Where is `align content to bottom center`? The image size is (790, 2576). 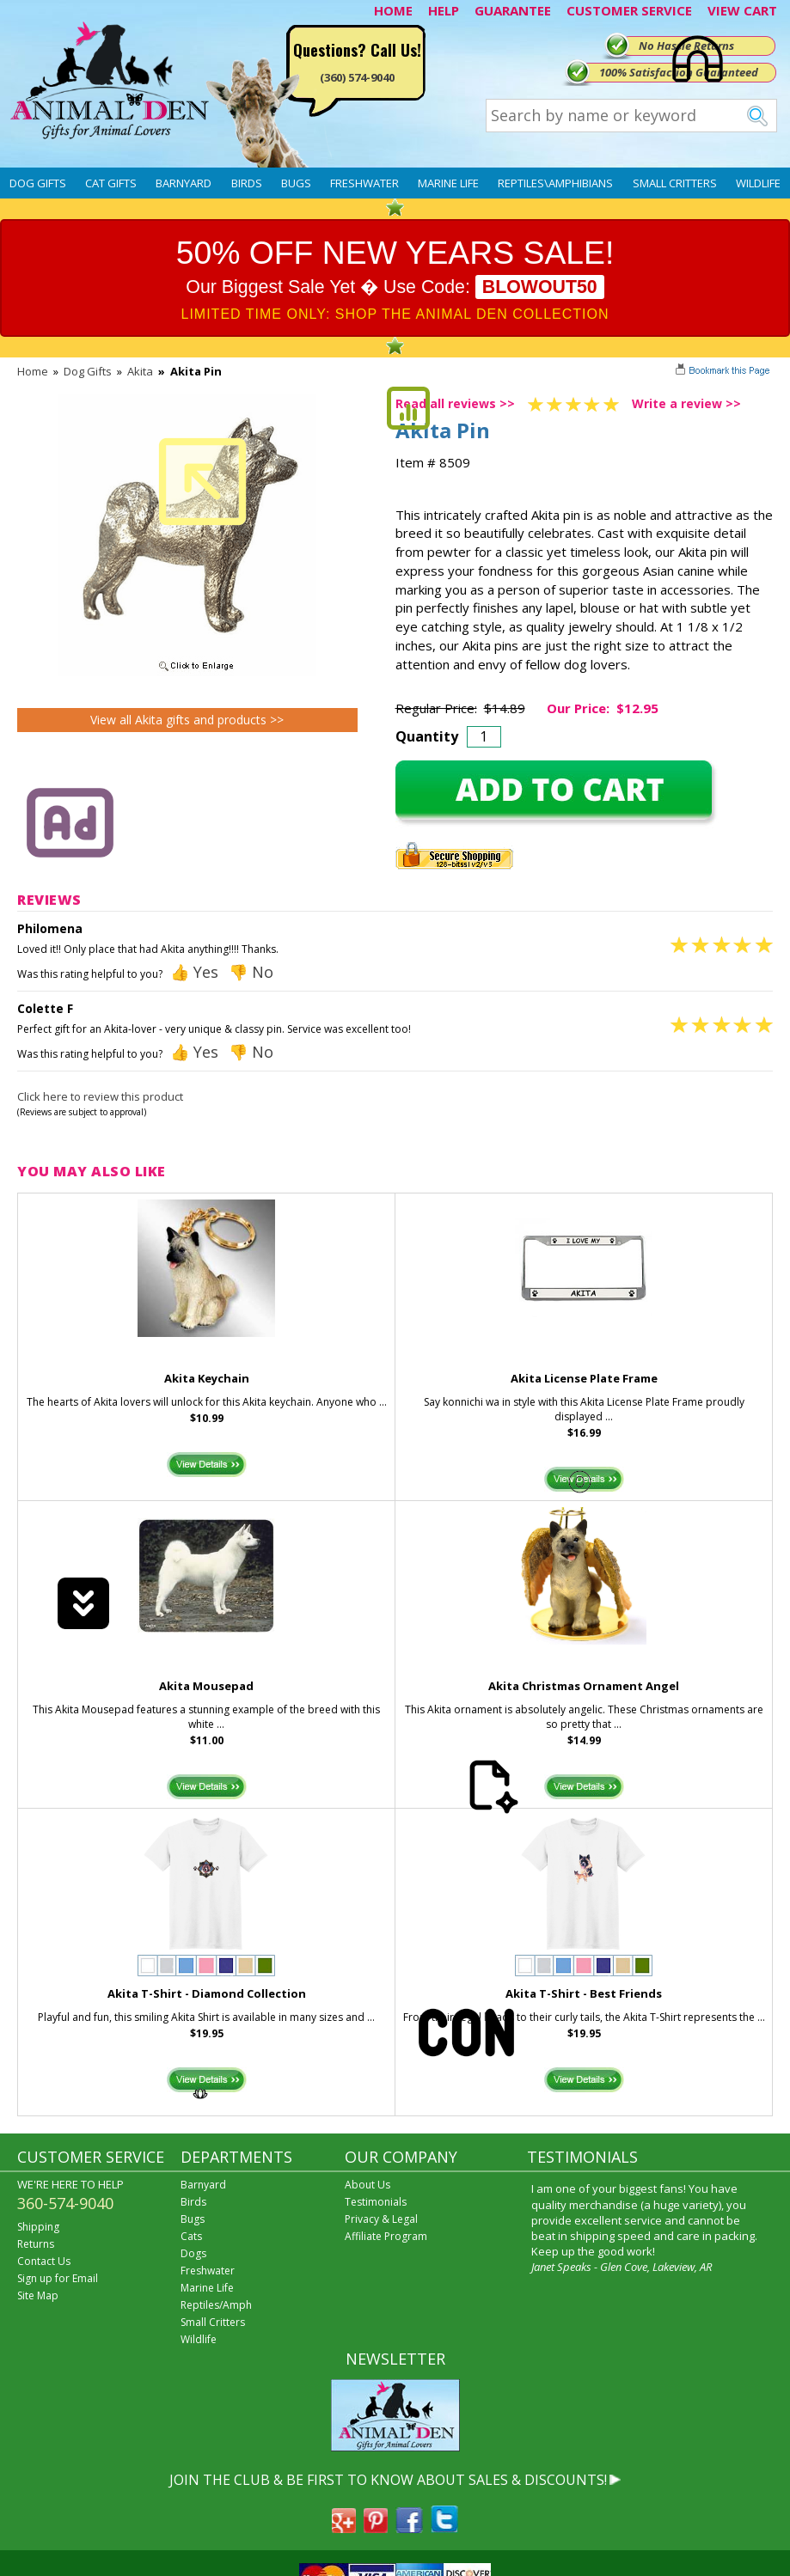
align content to bottom center is located at coordinates (408, 408).